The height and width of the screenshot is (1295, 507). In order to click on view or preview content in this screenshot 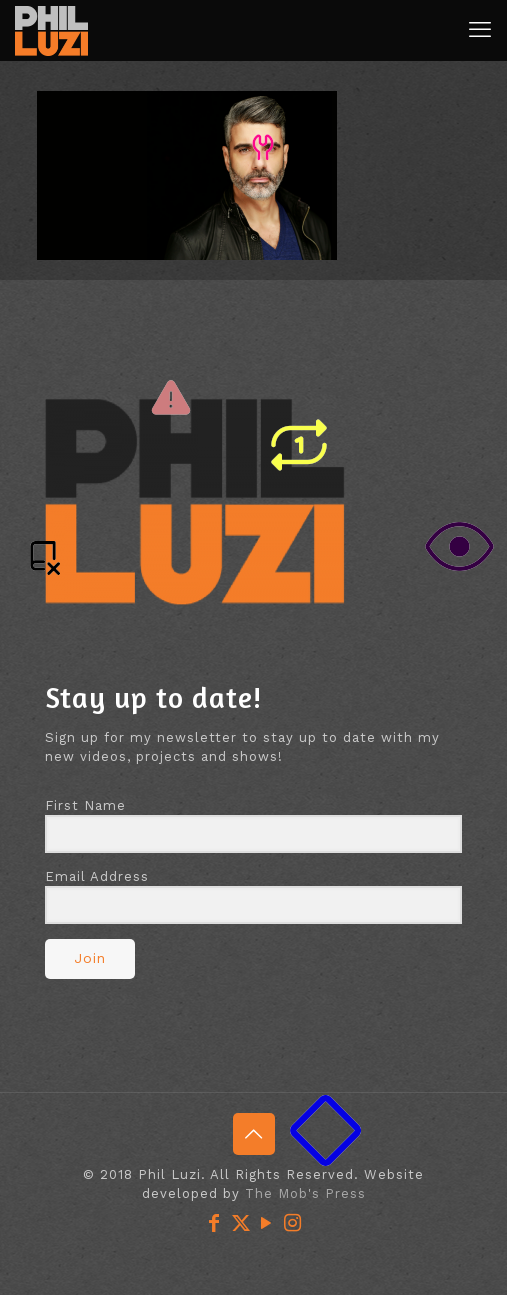, I will do `click(459, 546)`.